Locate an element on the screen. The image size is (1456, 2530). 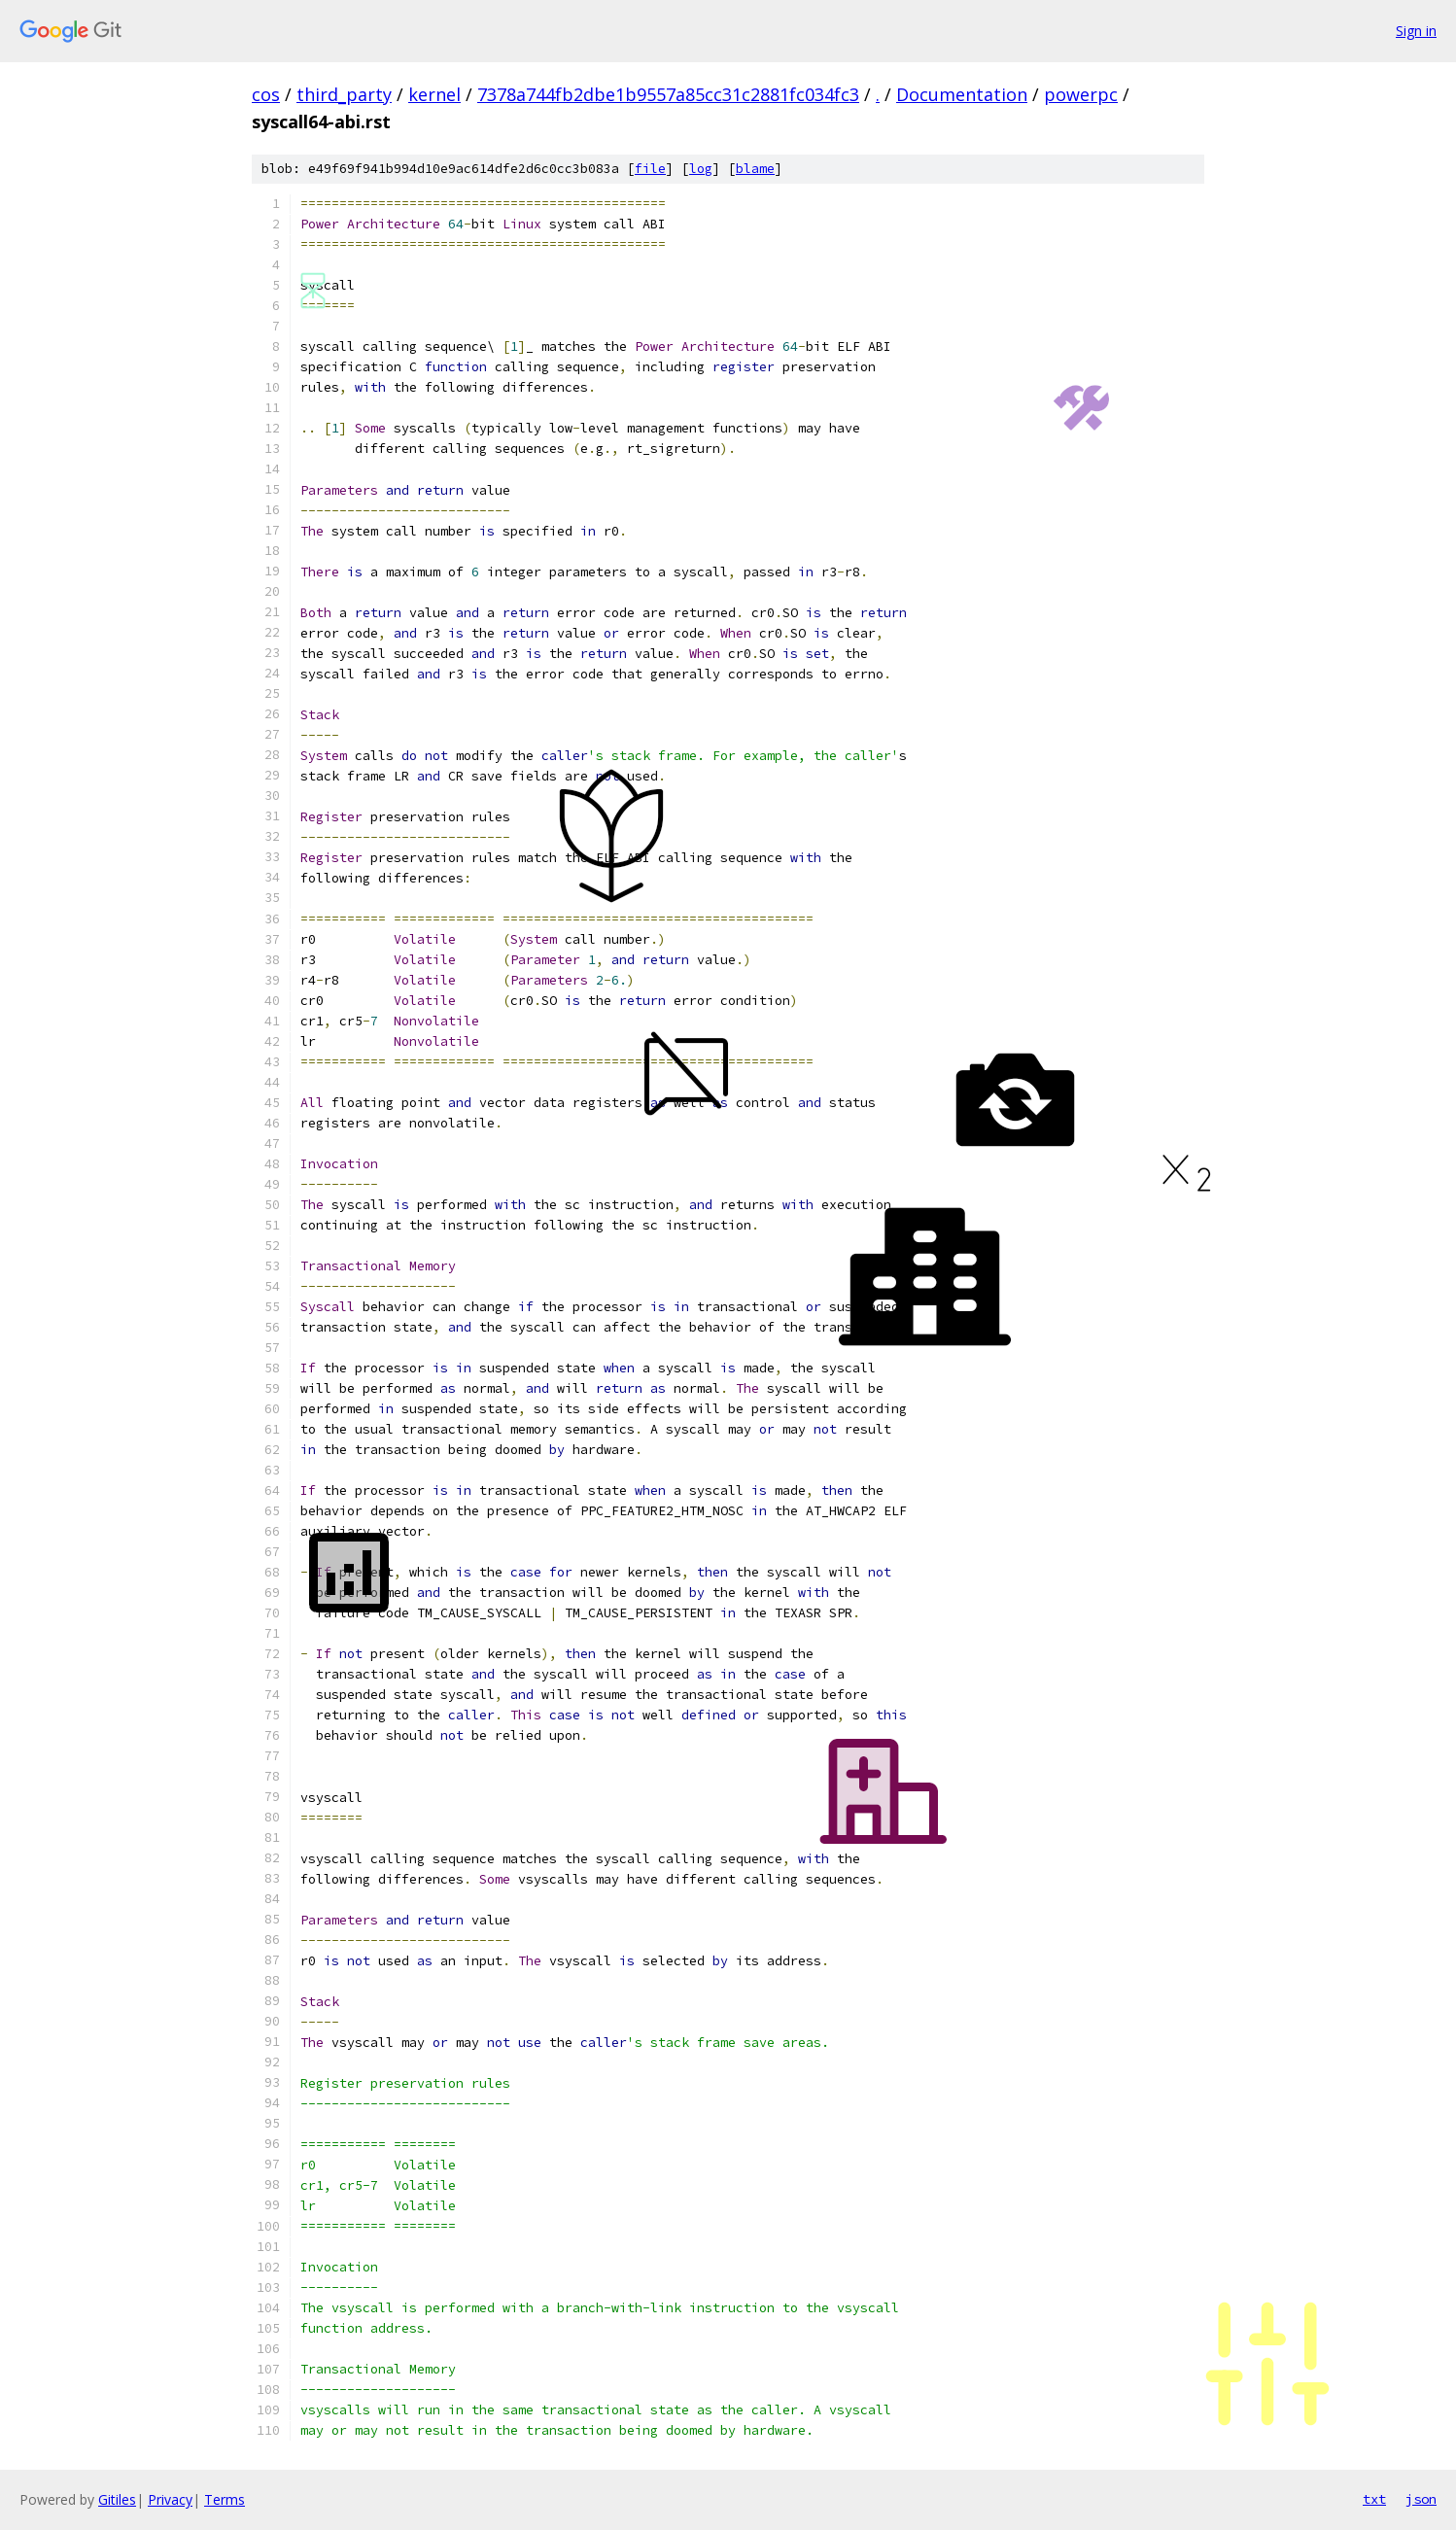
switch between front and rear camera is located at coordinates (1015, 1099).